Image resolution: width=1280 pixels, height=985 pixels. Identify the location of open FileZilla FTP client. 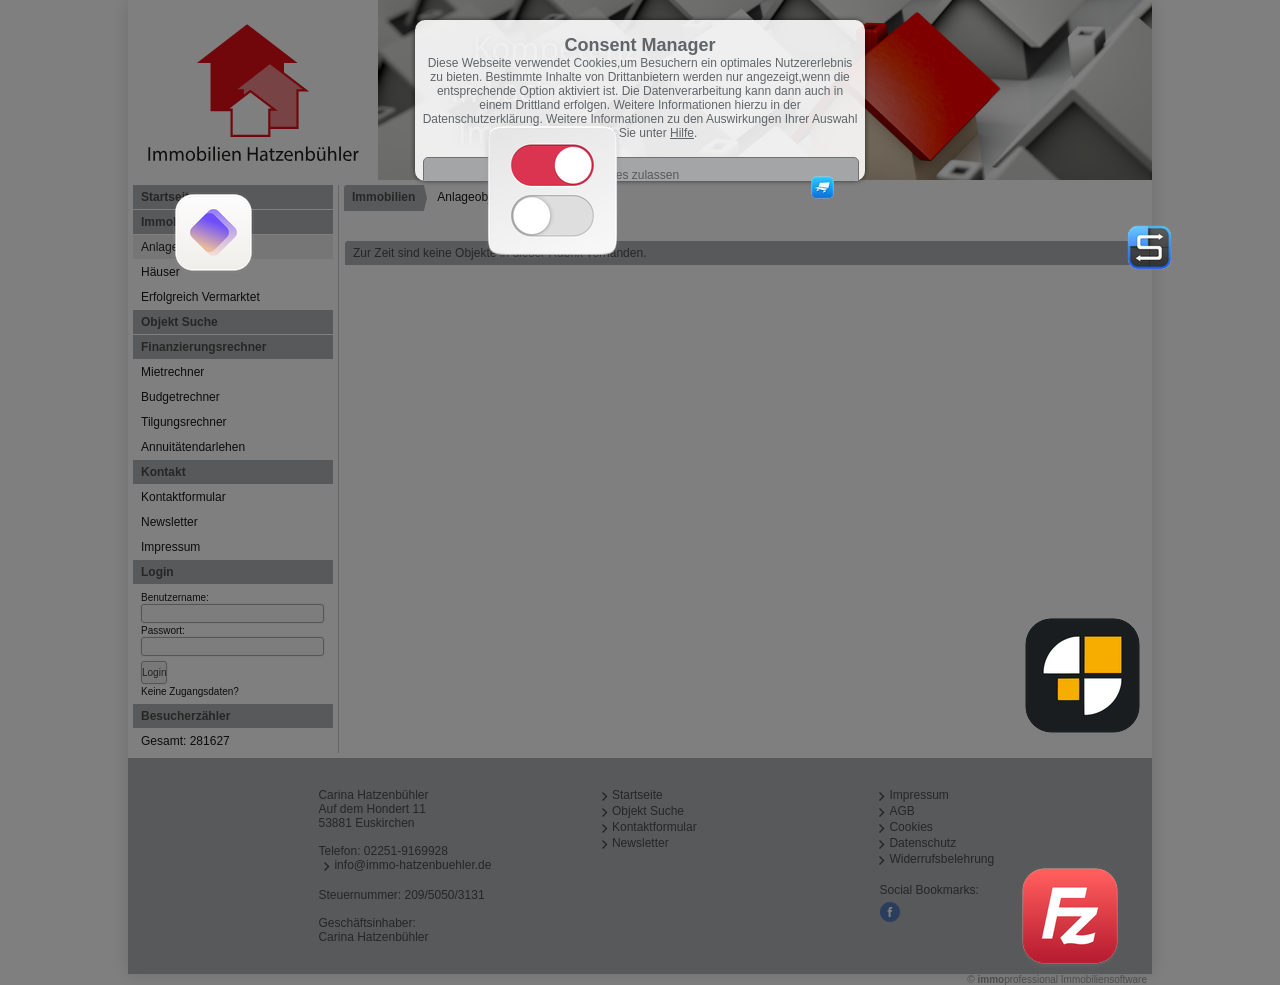
(1070, 916).